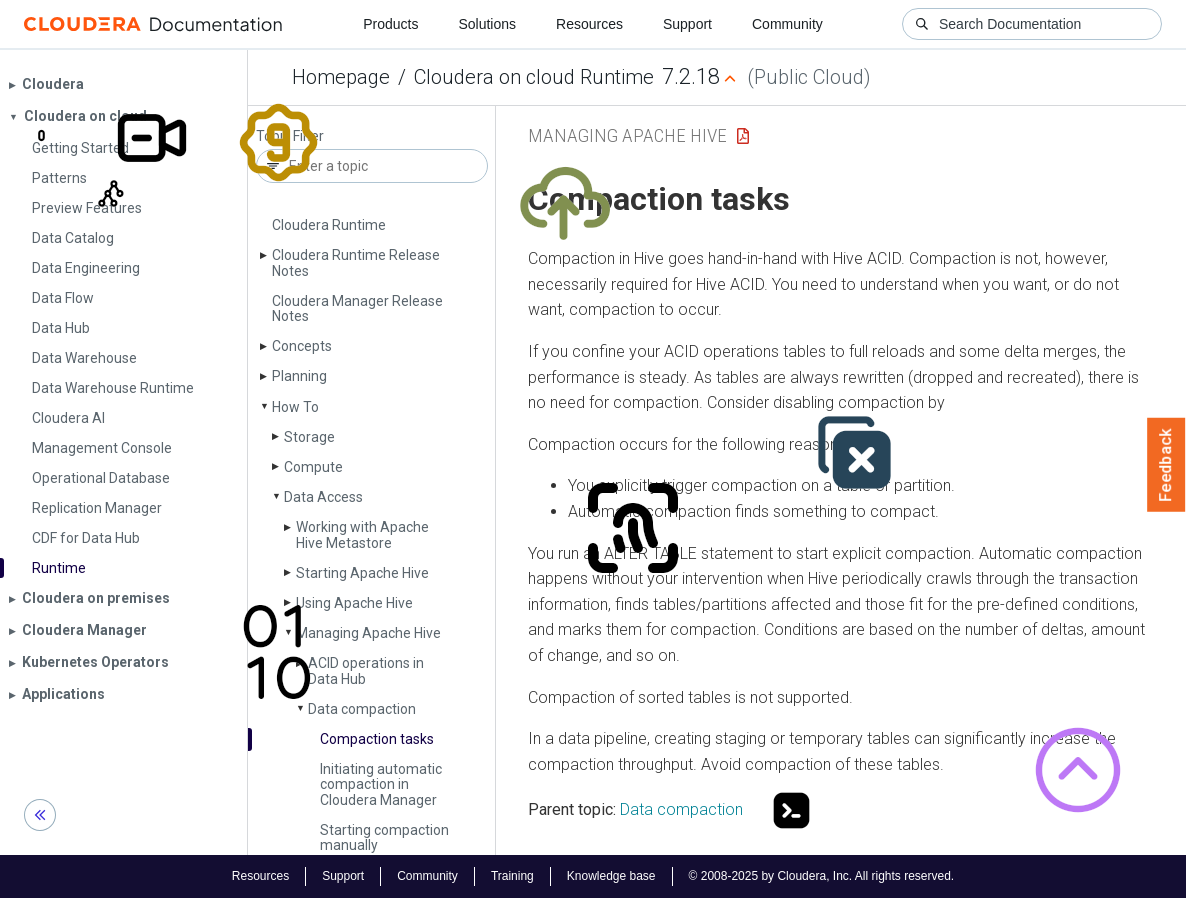 This screenshot has height=898, width=1186. Describe the element at coordinates (633, 528) in the screenshot. I see `authenticate with fingerprint` at that location.